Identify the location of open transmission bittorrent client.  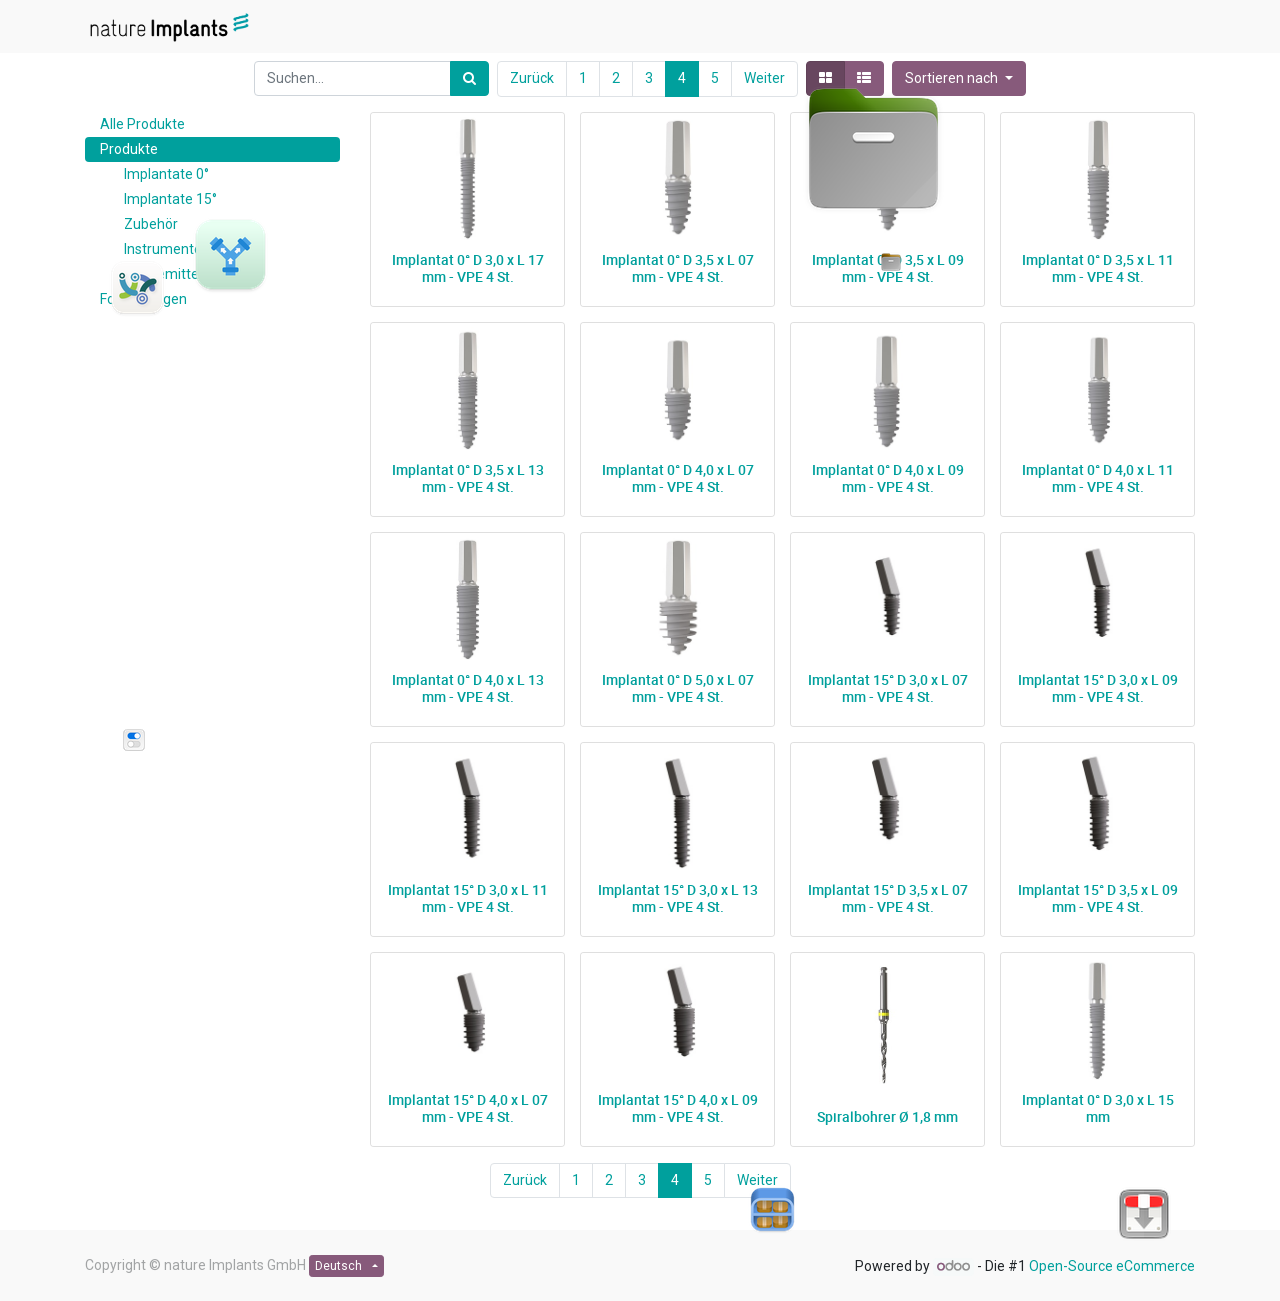
(1144, 1214).